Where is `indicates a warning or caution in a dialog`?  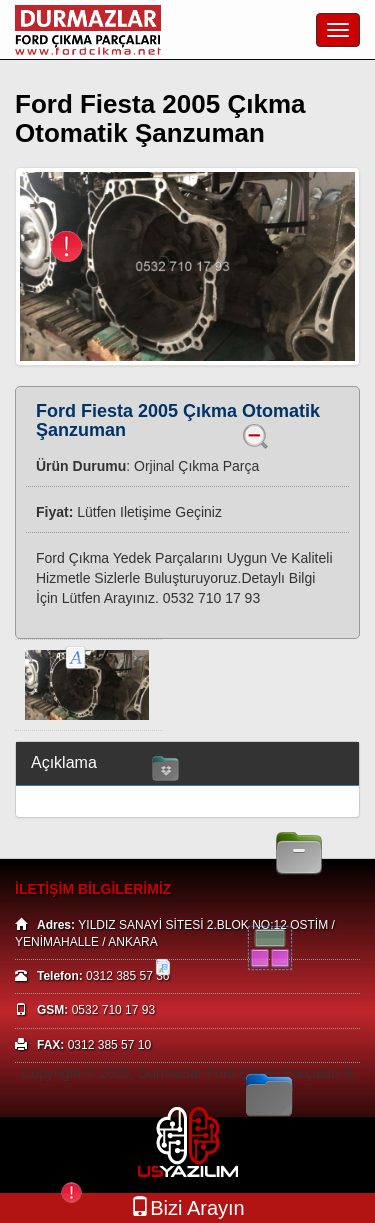
indicates a warning or caution in a dialog is located at coordinates (71, 1192).